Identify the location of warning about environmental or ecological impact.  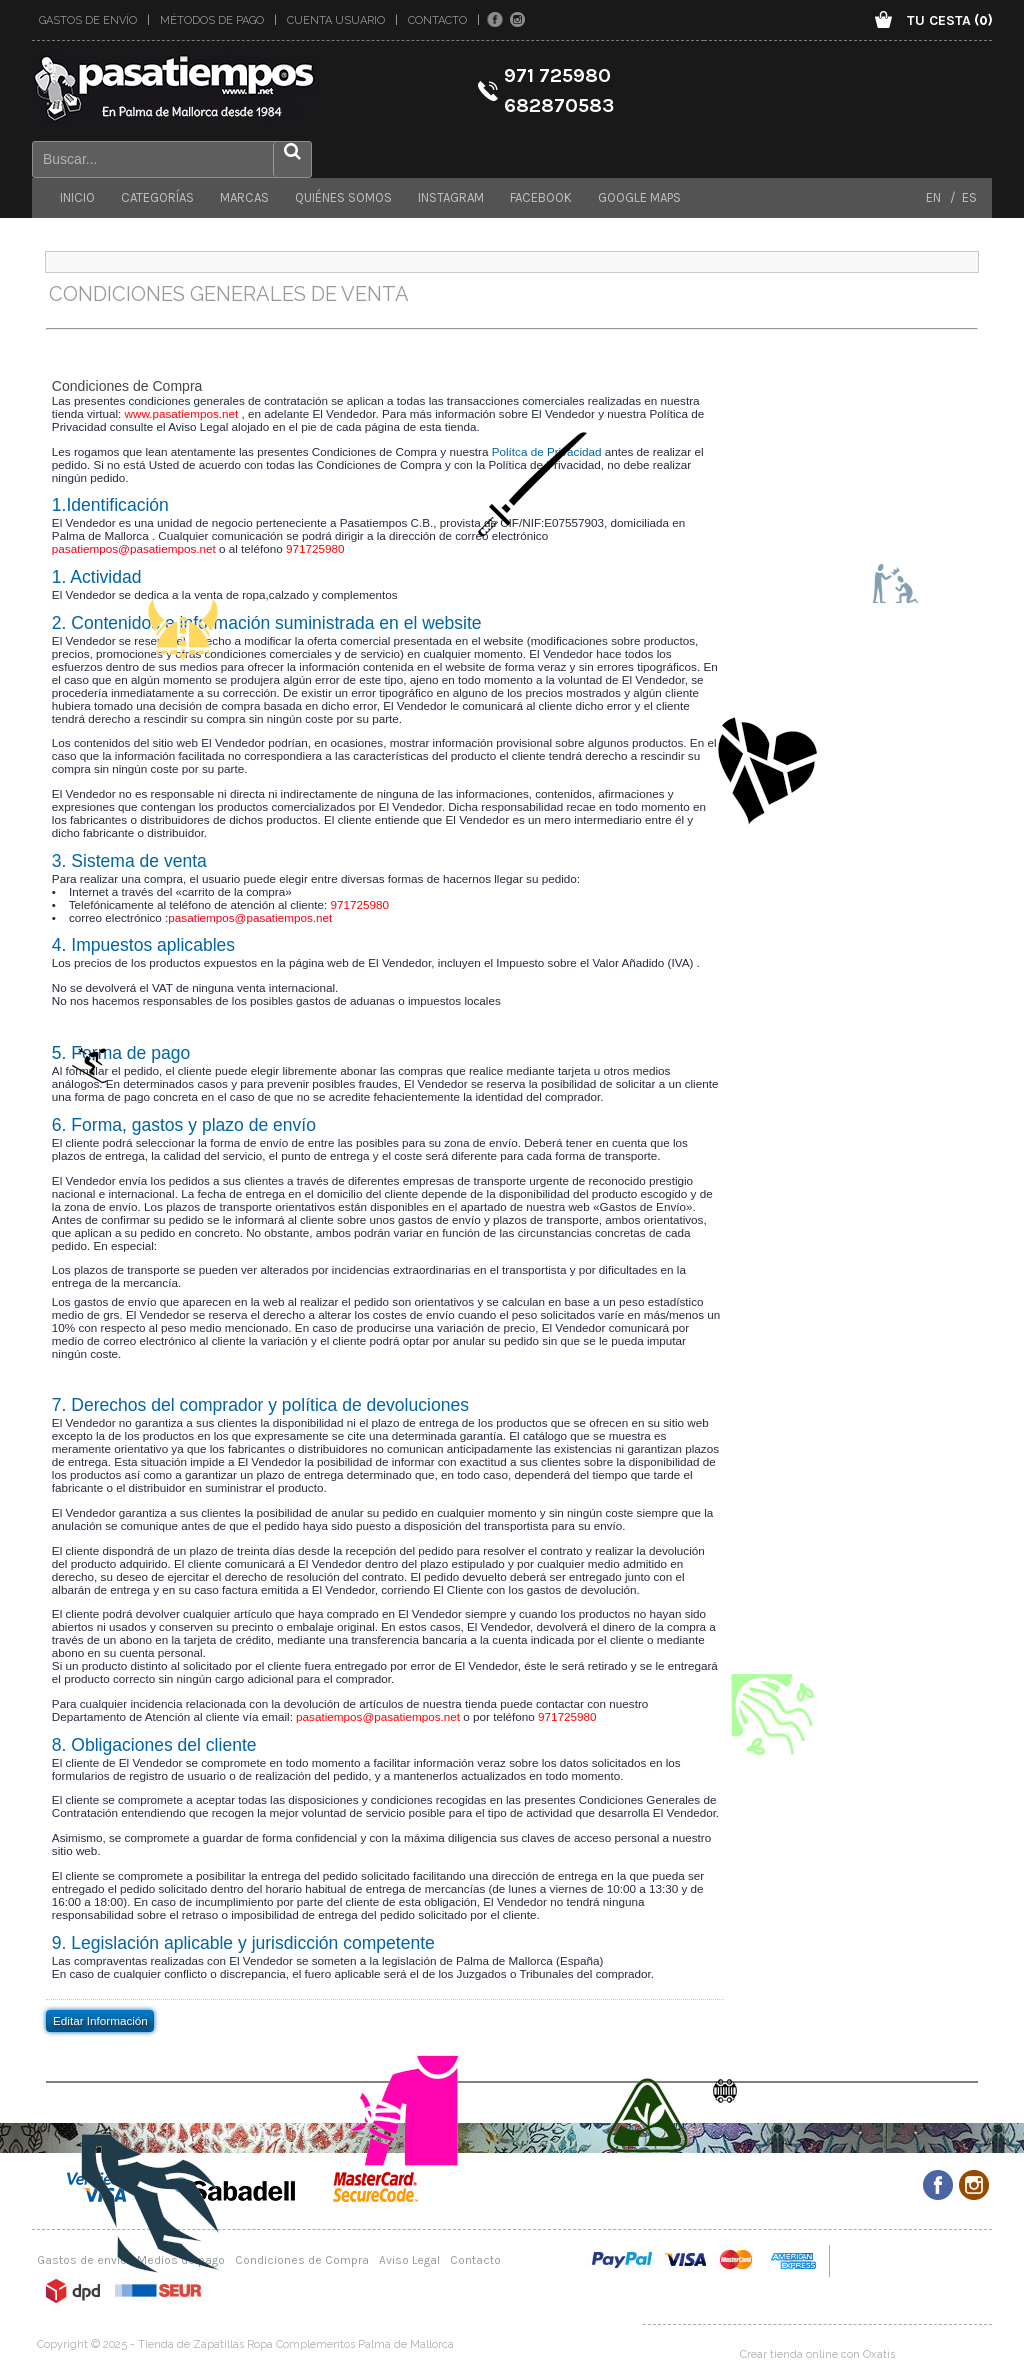
(647, 2119).